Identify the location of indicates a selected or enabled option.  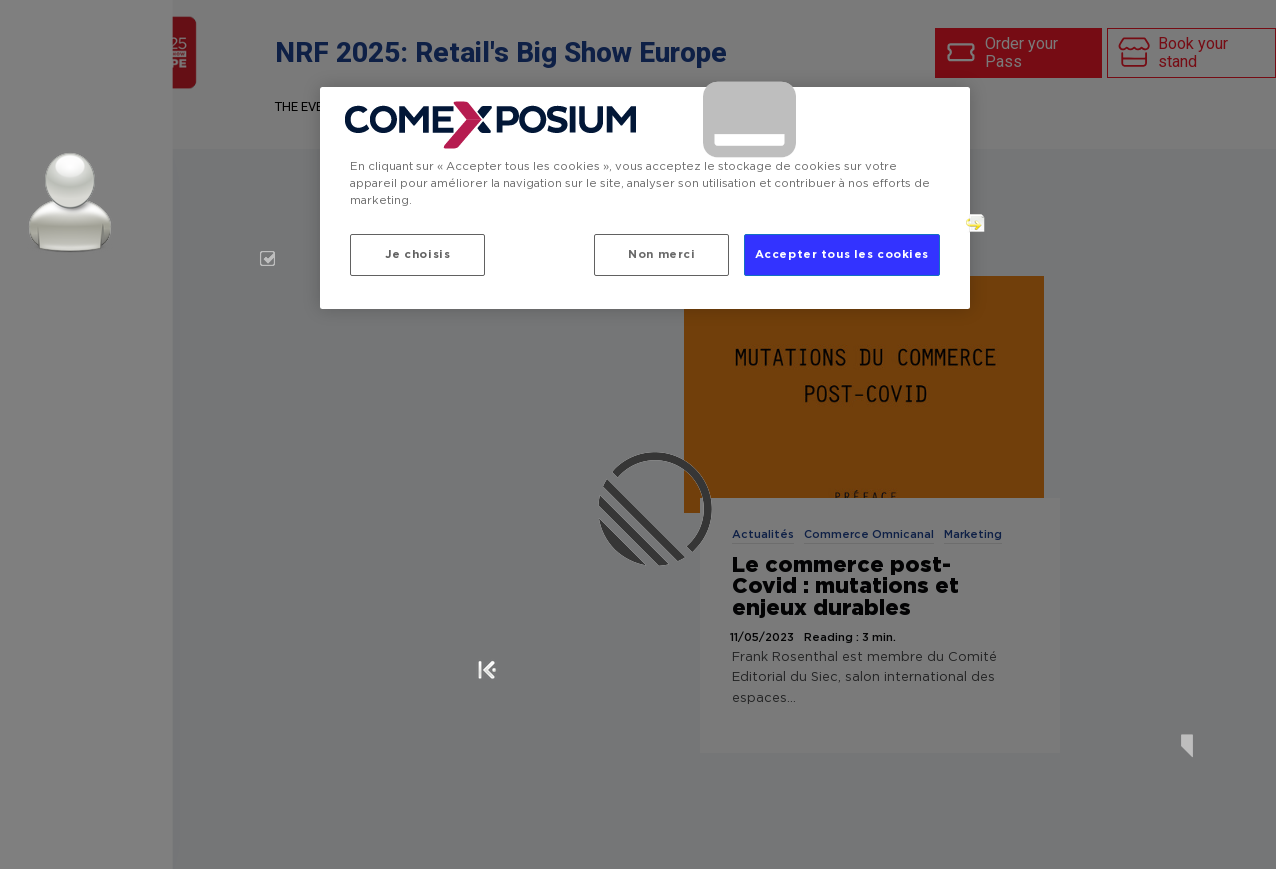
(267, 258).